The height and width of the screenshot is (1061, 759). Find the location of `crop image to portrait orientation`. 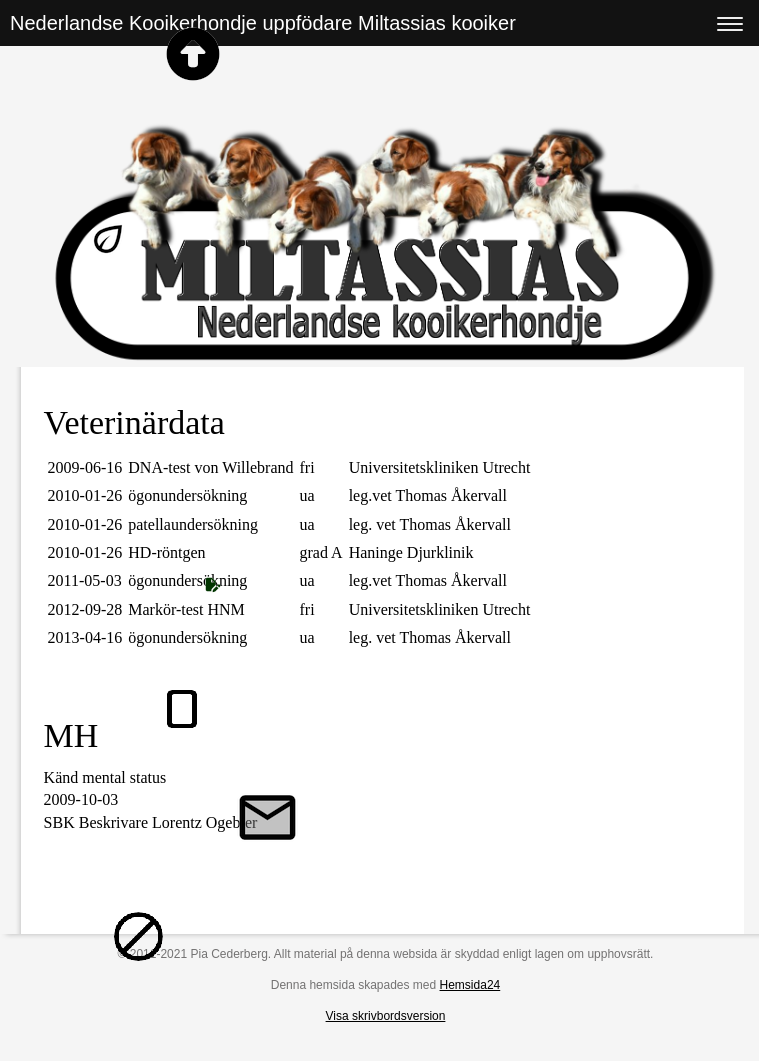

crop image to portrait orientation is located at coordinates (182, 709).